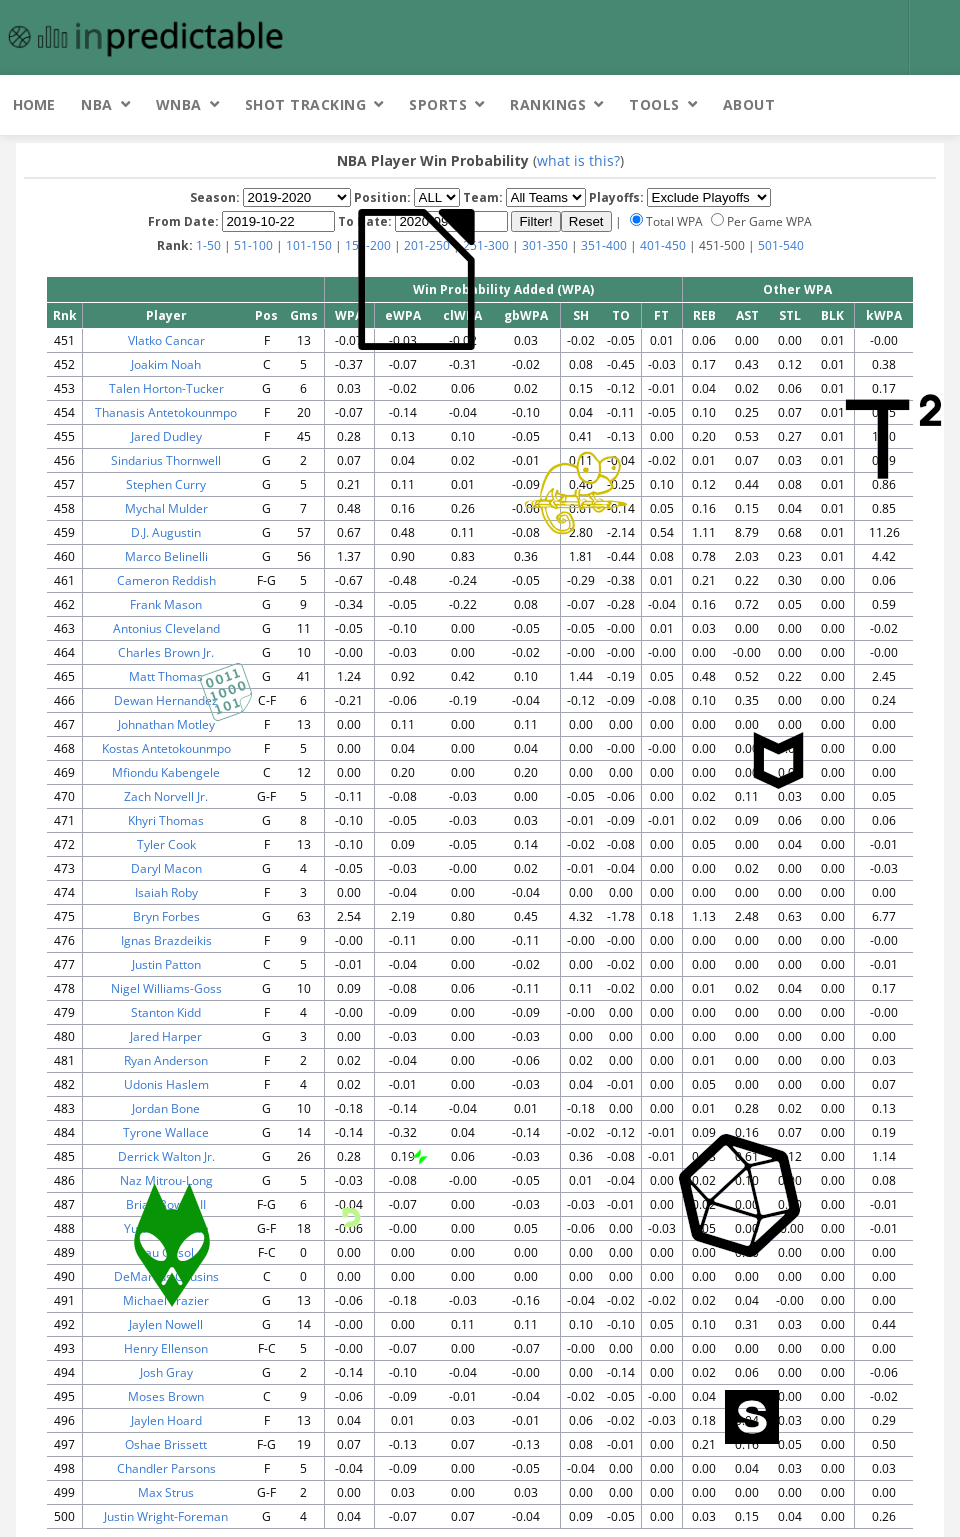 The image size is (960, 1537). What do you see at coordinates (739, 1195) in the screenshot?
I see `influxdb time-series database logo` at bounding box center [739, 1195].